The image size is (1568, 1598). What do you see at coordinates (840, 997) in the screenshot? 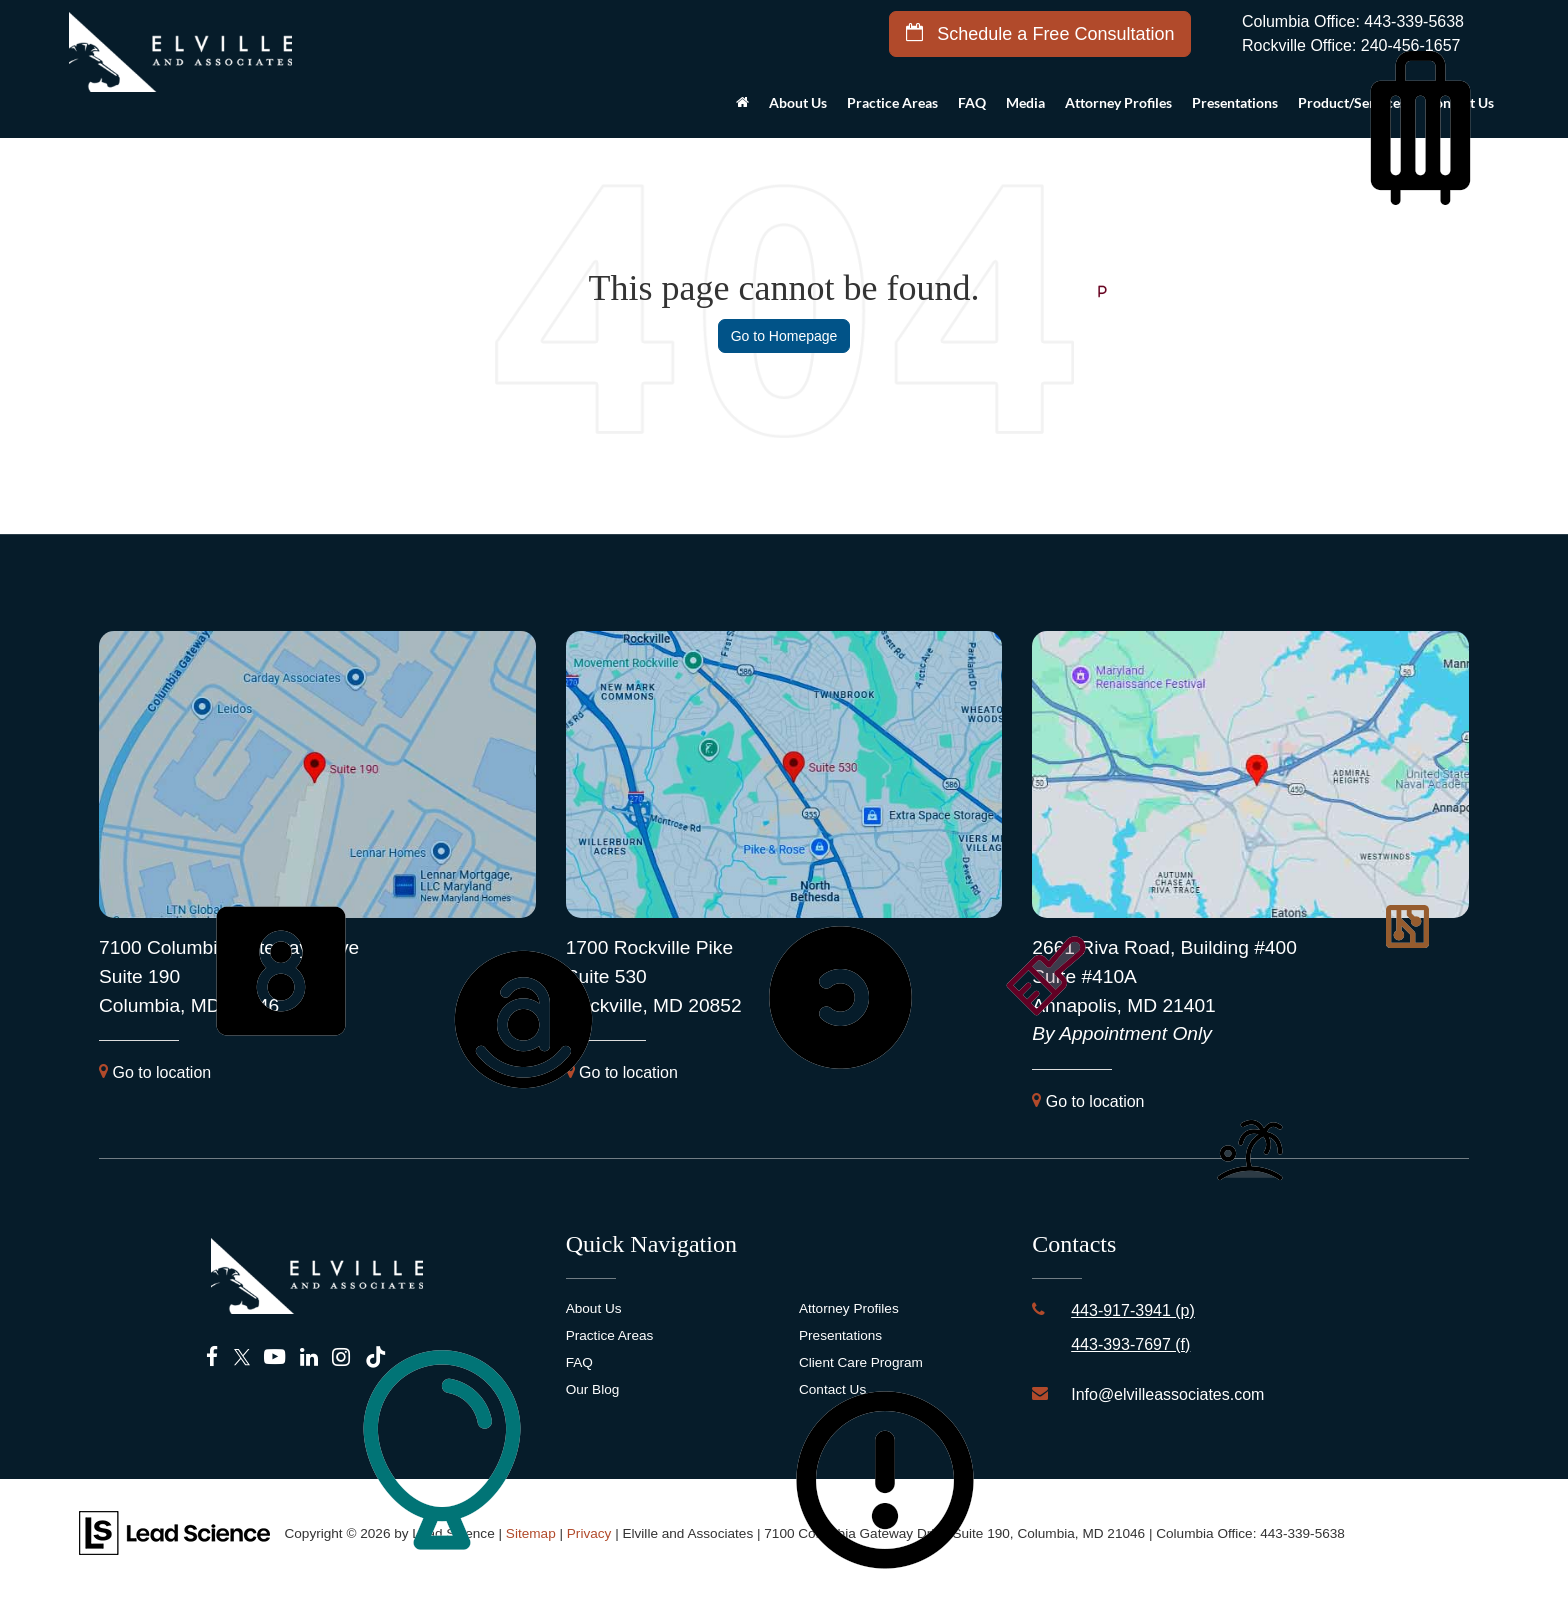
I see `indicates copyleft or open-source licensing` at bounding box center [840, 997].